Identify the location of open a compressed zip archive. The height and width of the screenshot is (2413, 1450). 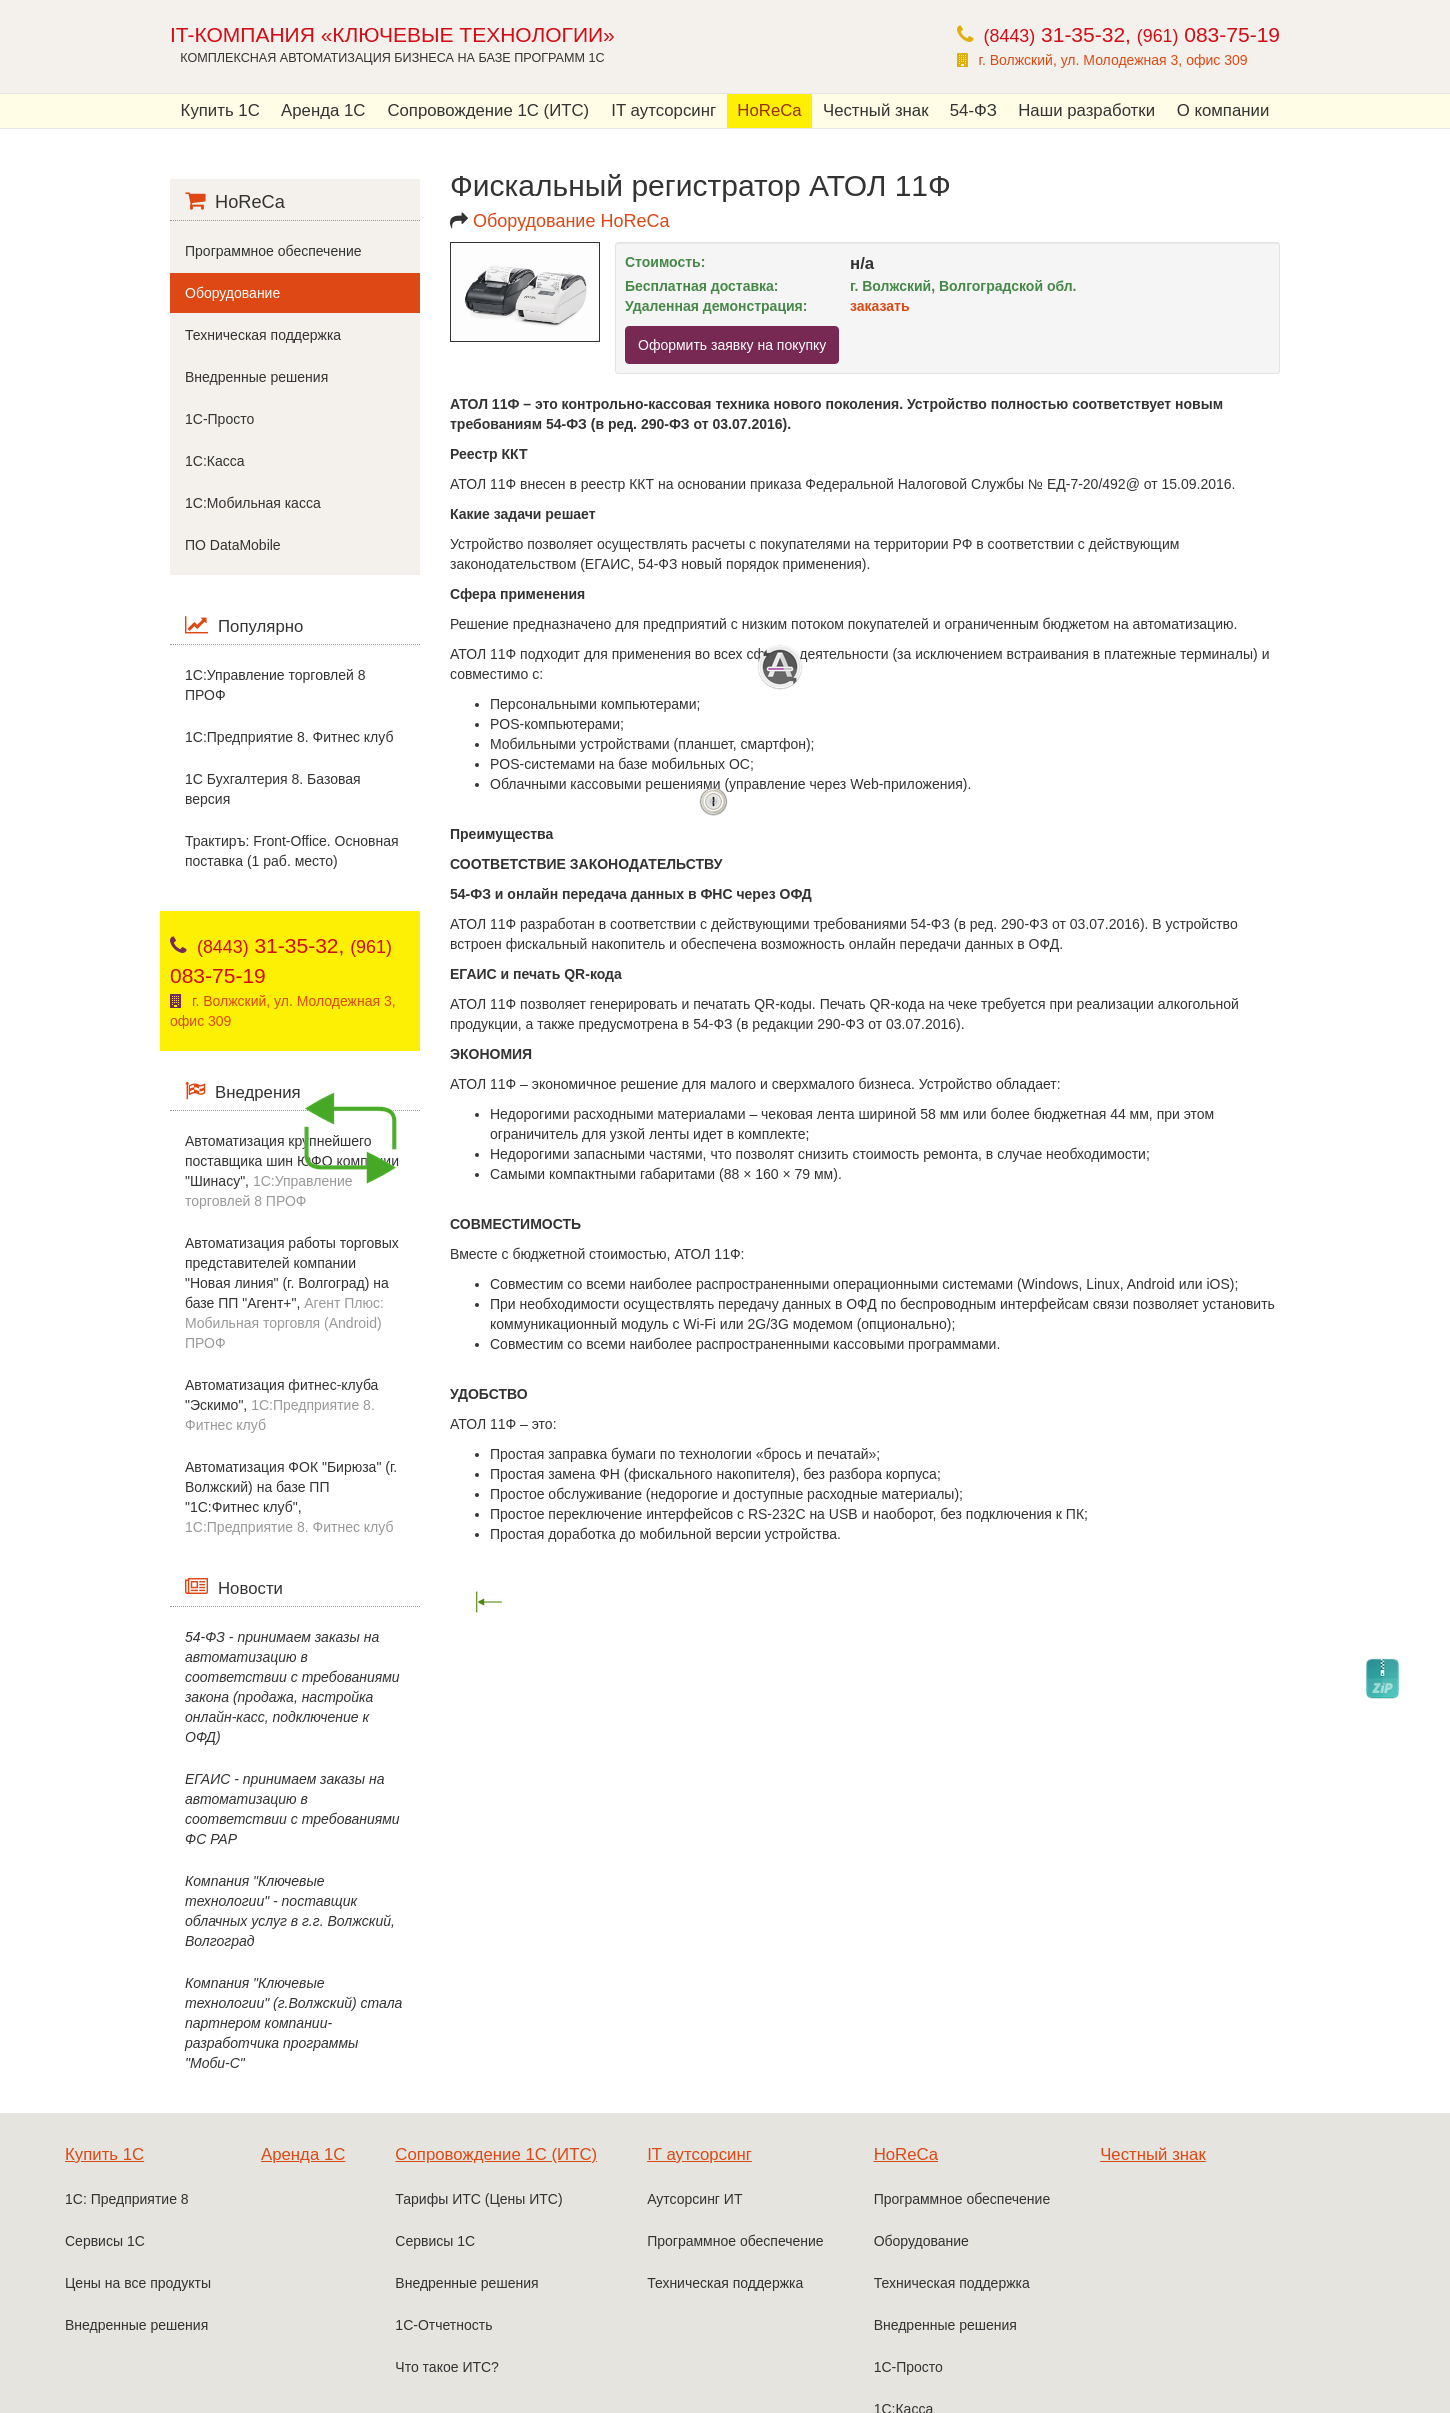
(1382, 1678).